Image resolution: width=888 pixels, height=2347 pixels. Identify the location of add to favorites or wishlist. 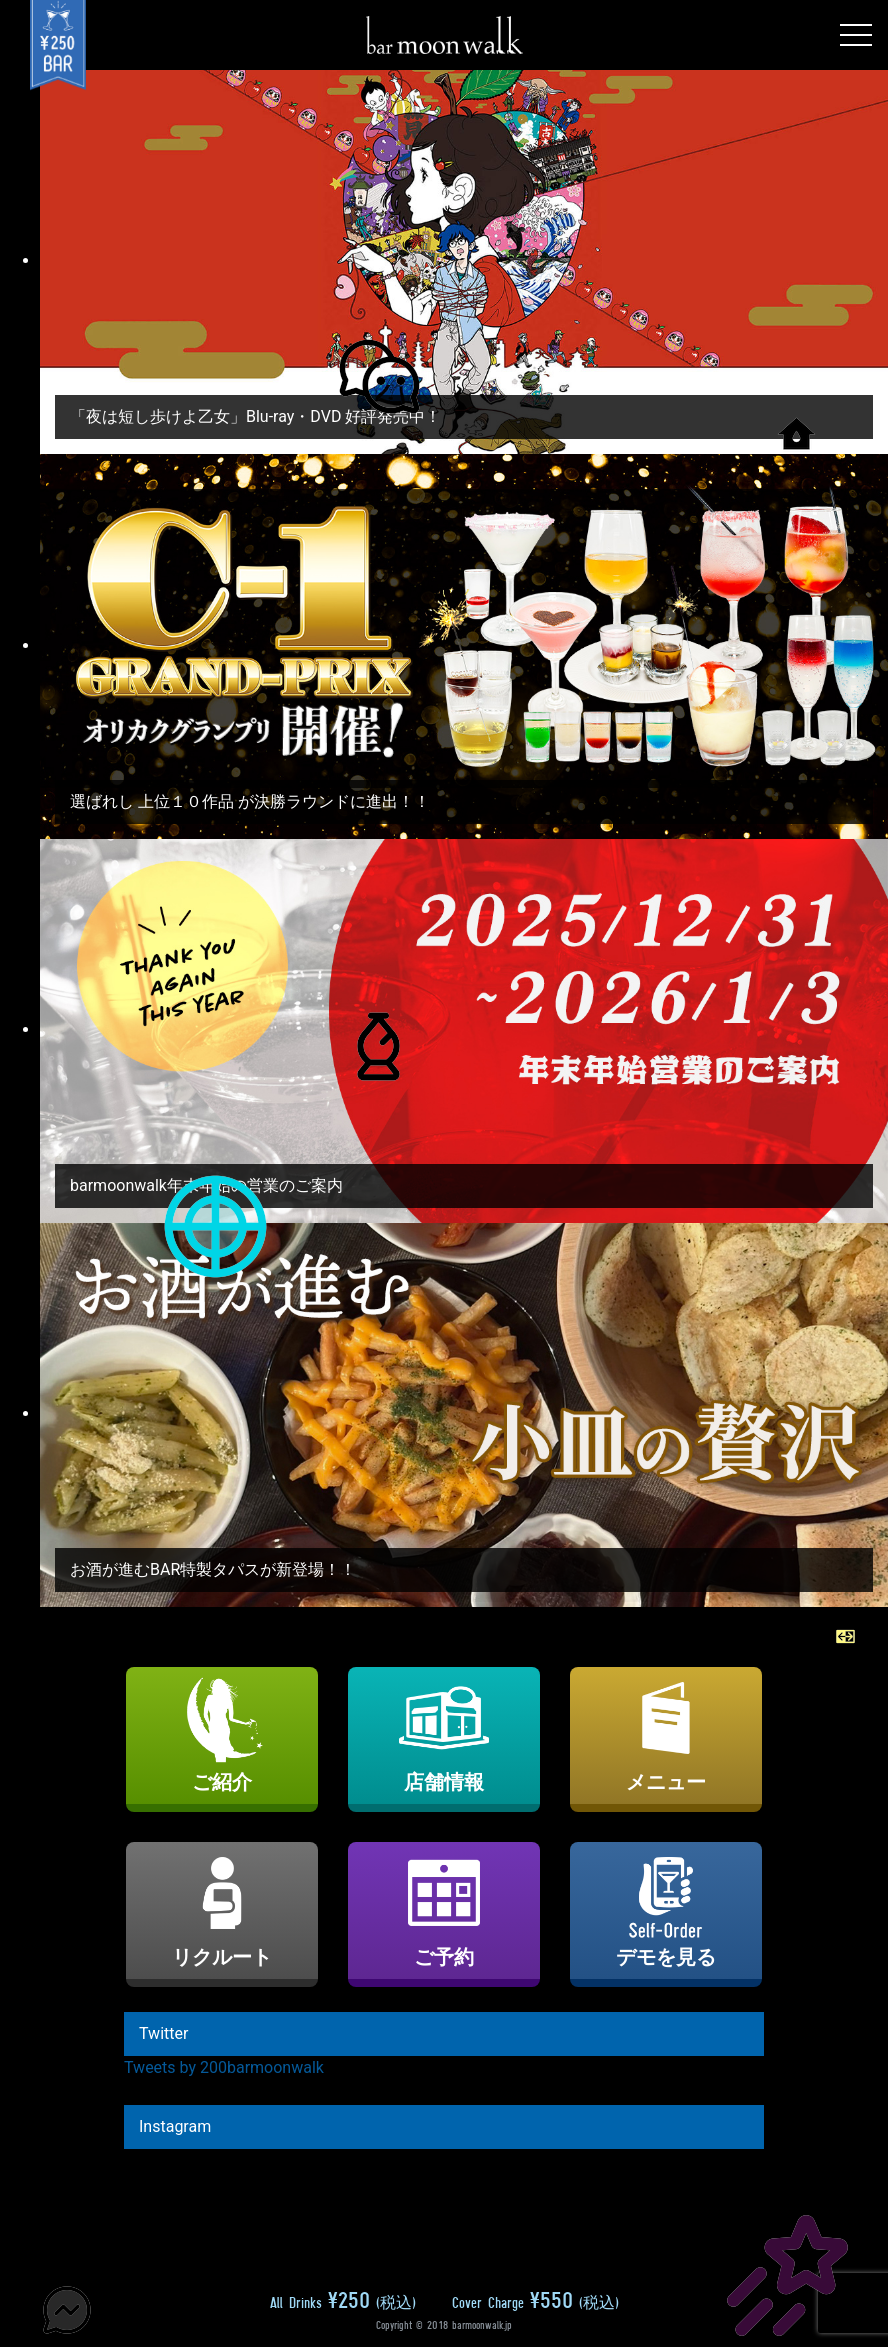
(787, 2275).